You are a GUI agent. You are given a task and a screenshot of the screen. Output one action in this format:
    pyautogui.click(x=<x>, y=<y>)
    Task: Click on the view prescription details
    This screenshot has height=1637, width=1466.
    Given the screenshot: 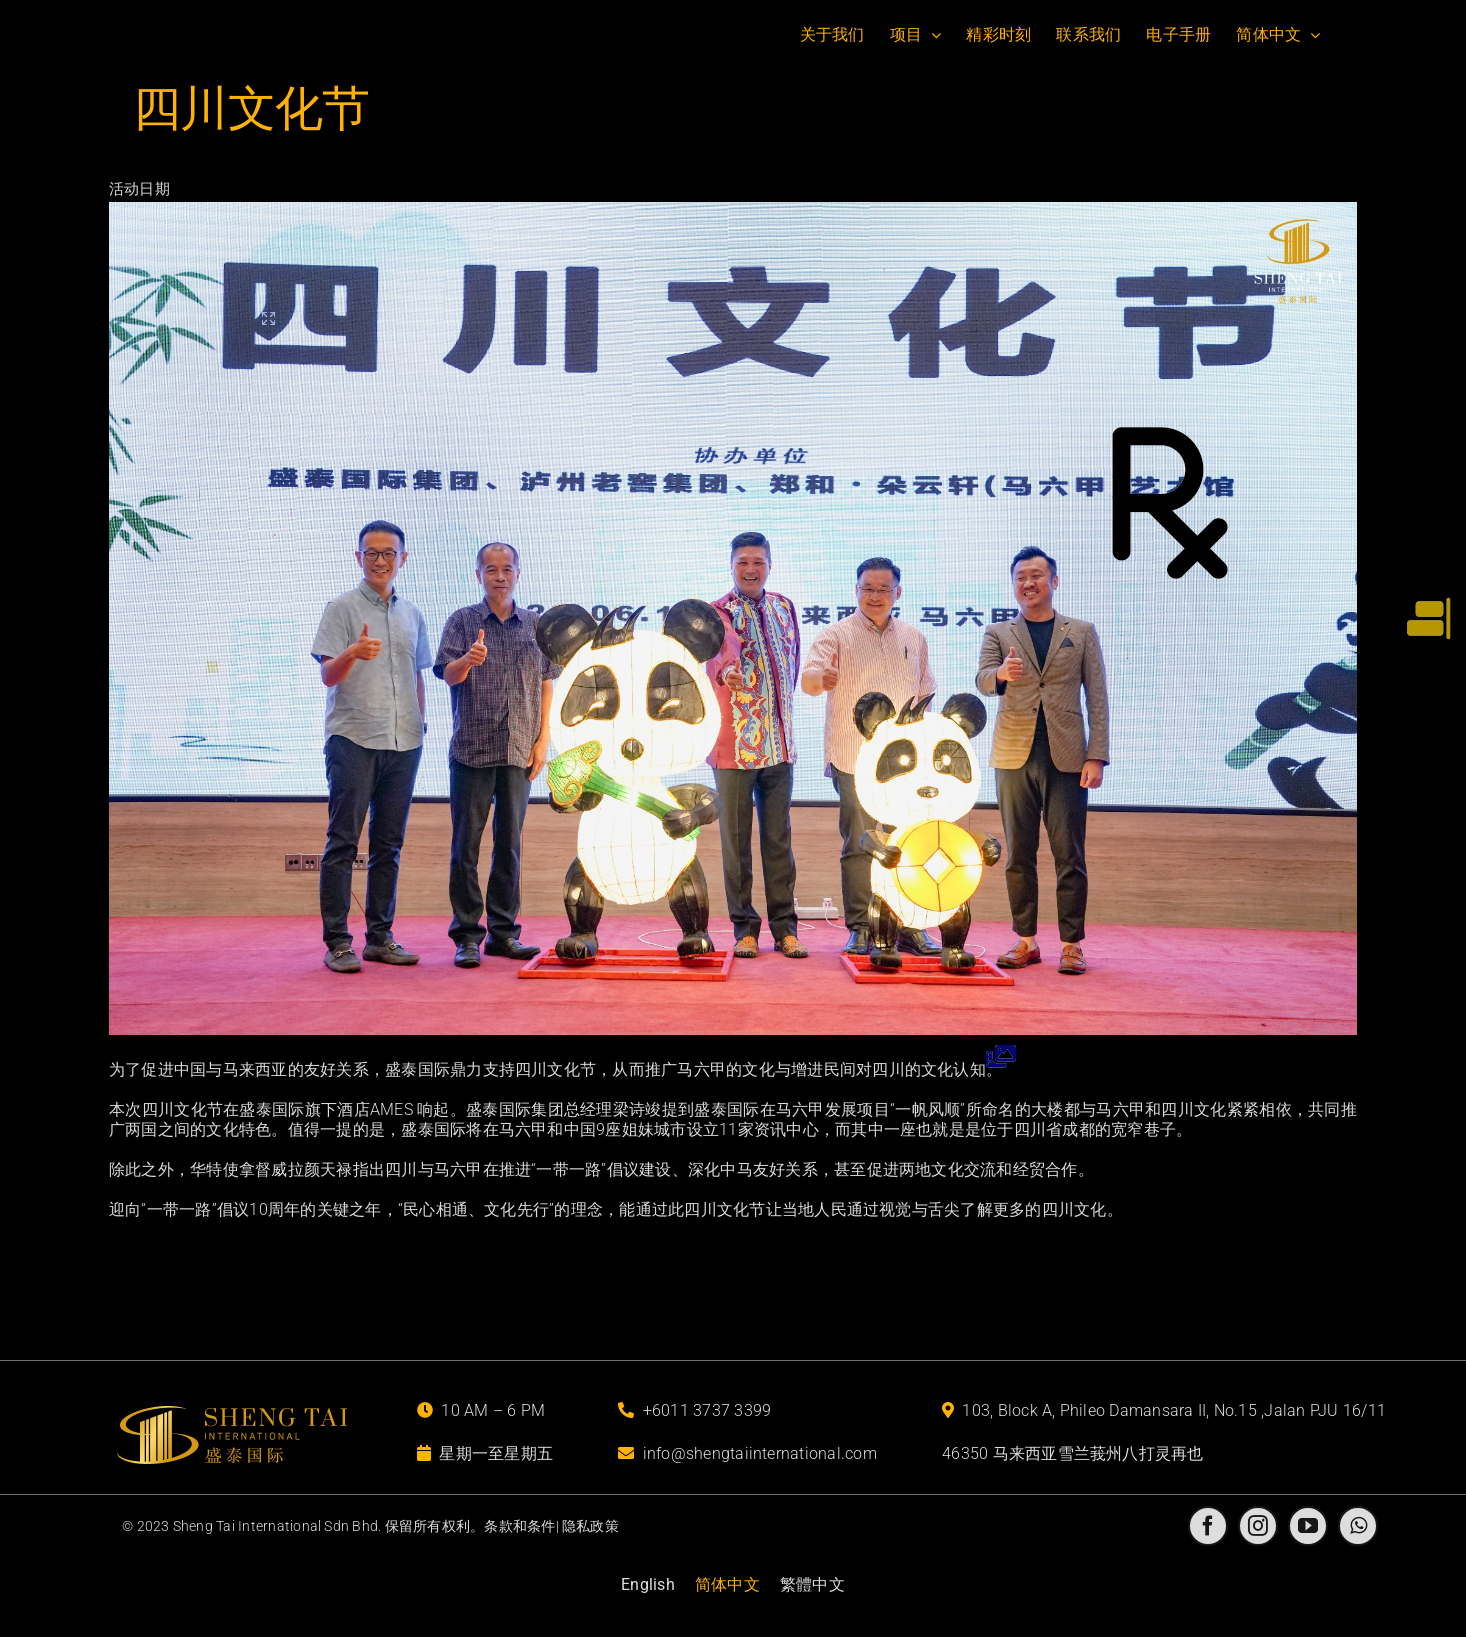 What is the action you would take?
    pyautogui.click(x=1164, y=503)
    